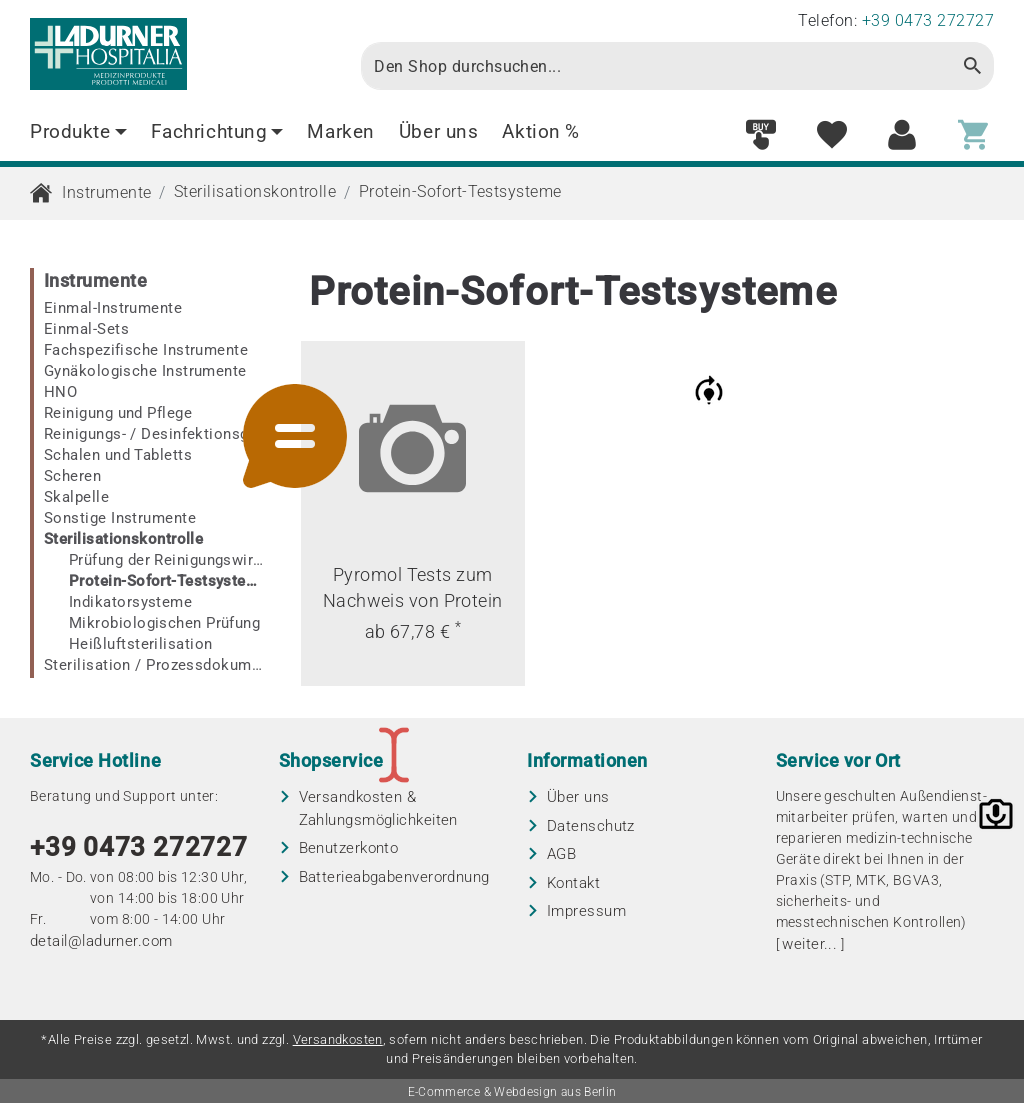  I want to click on indicates an active text input field, so click(394, 755).